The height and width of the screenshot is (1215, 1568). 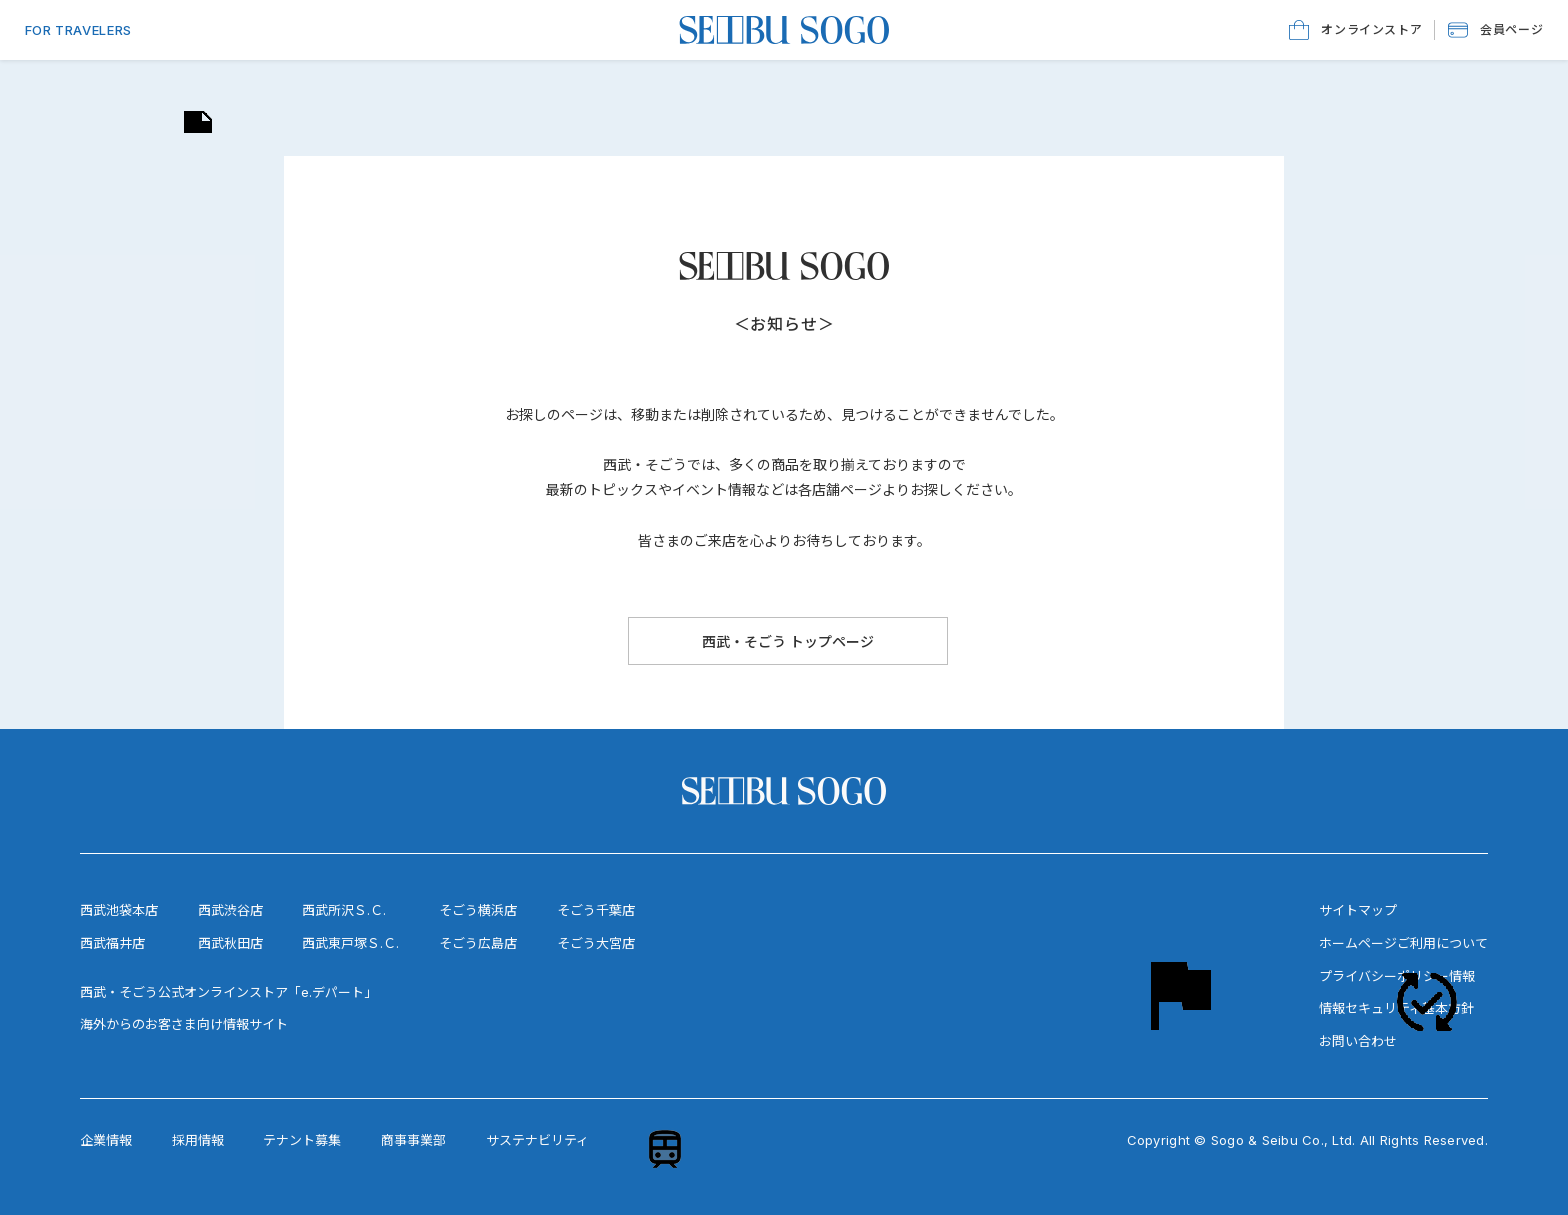 I want to click on view train schedules or routes, so click(x=665, y=1150).